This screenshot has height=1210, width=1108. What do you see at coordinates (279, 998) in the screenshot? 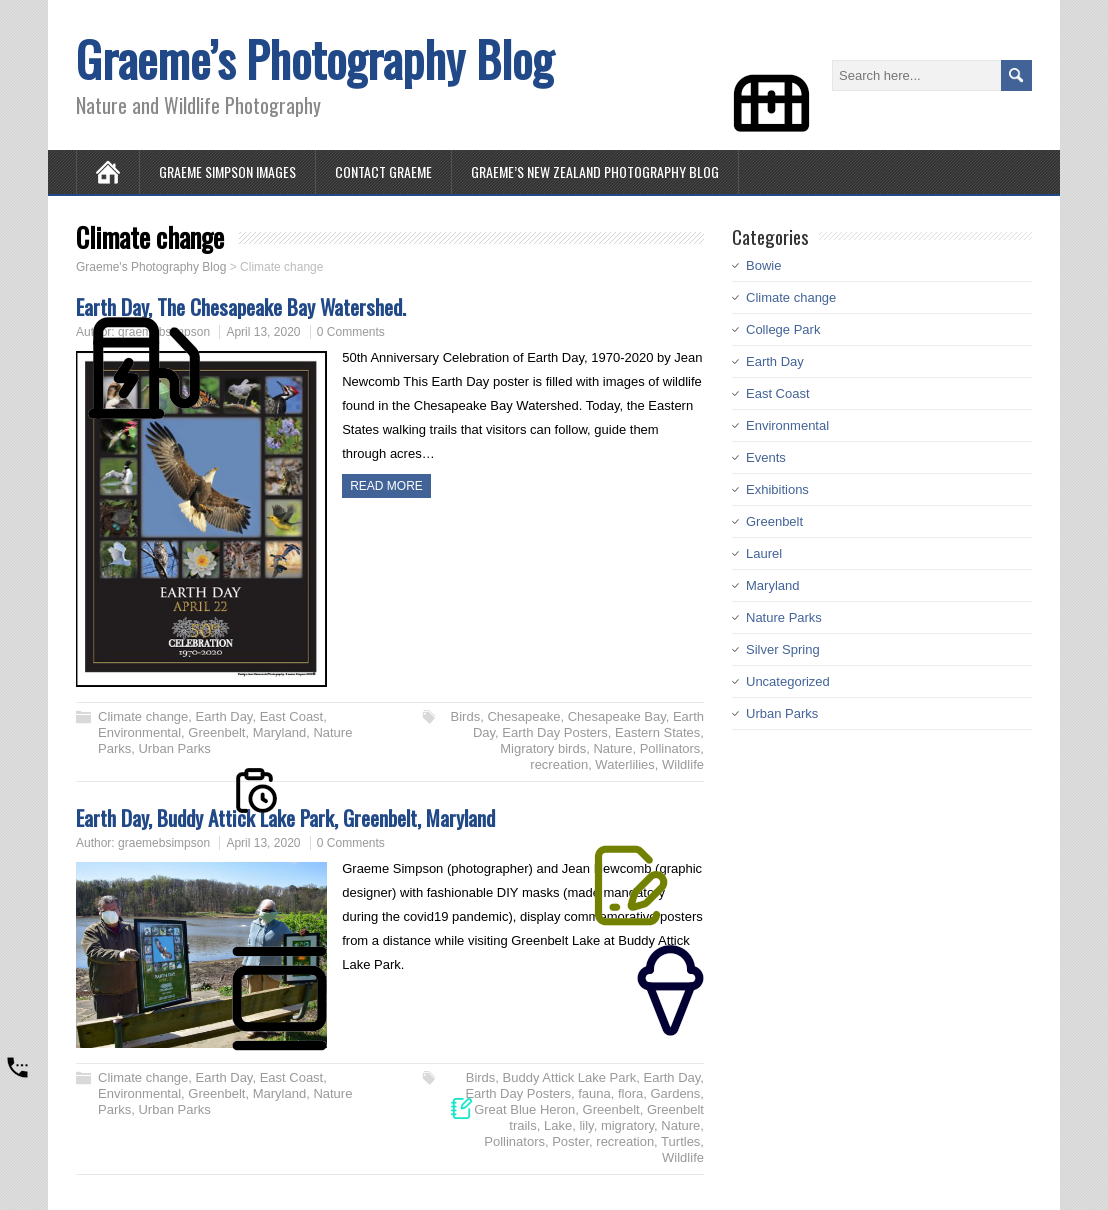
I see `view images in a vertical gallery layout` at bounding box center [279, 998].